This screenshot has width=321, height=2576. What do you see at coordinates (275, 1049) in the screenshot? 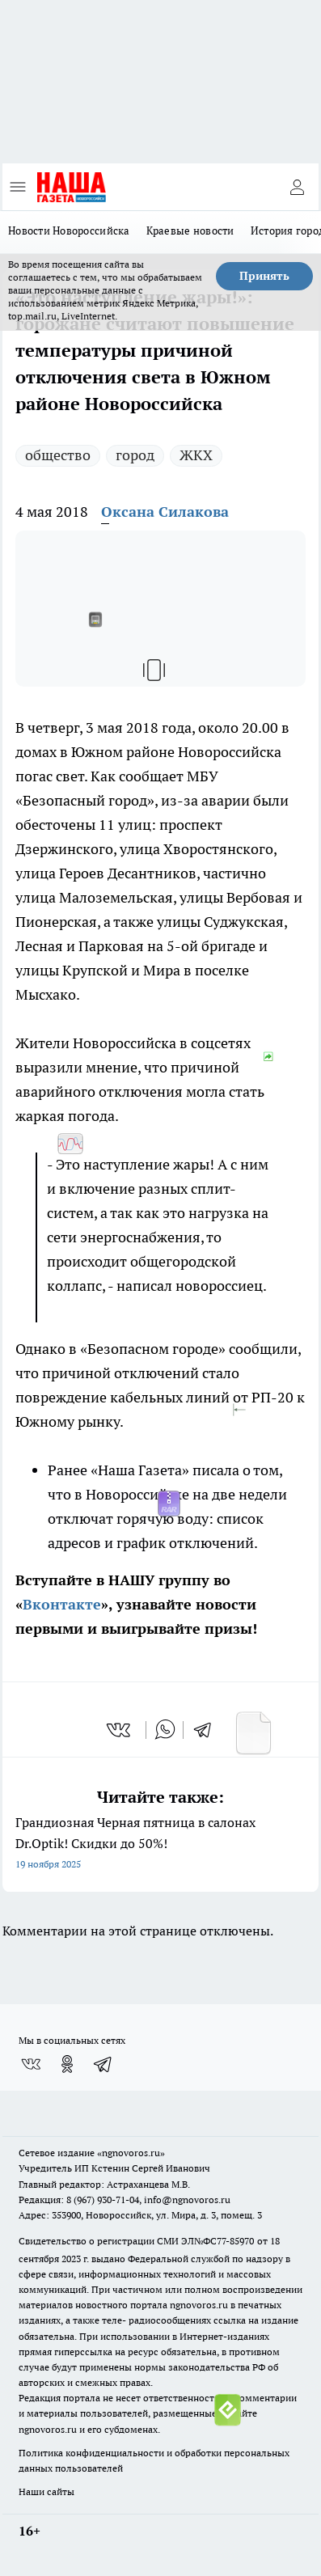
I see `indicates a shared file or folder` at bounding box center [275, 1049].